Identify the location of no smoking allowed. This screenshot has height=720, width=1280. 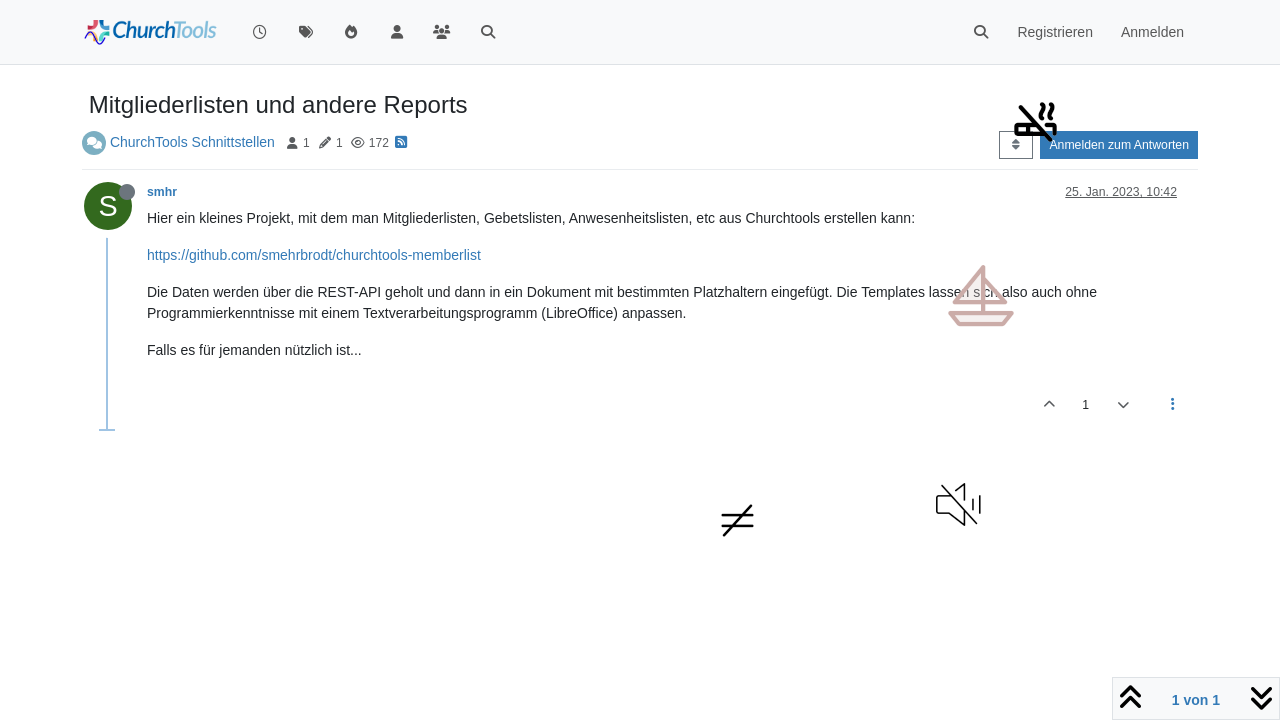
(1035, 123).